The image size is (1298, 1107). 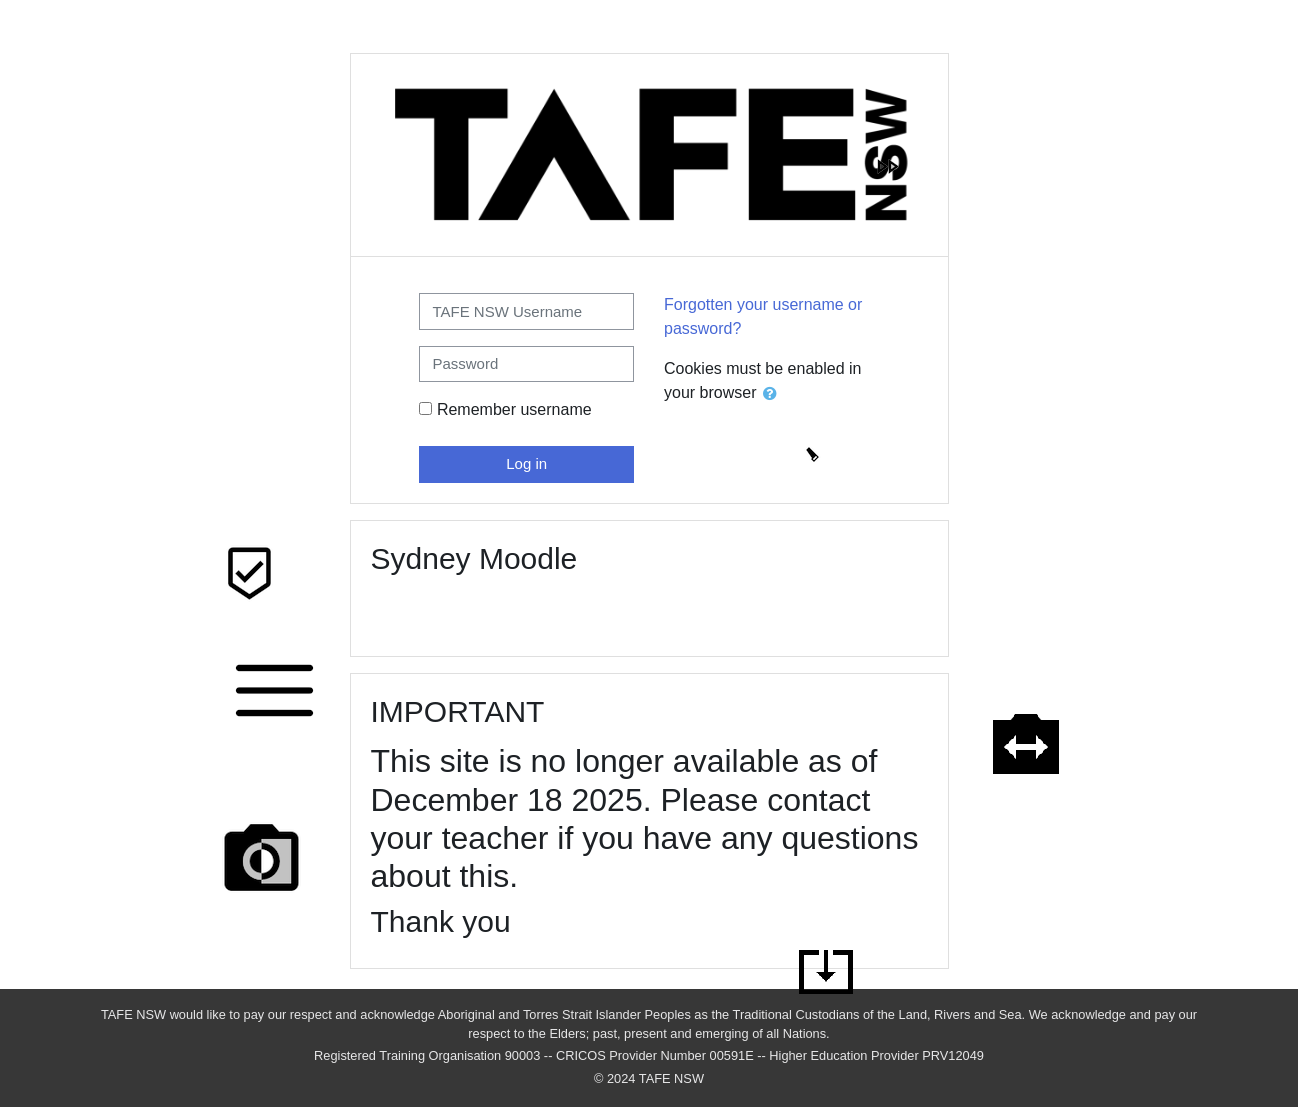 What do you see at coordinates (812, 454) in the screenshot?
I see `find carpentry or woodworking services` at bounding box center [812, 454].